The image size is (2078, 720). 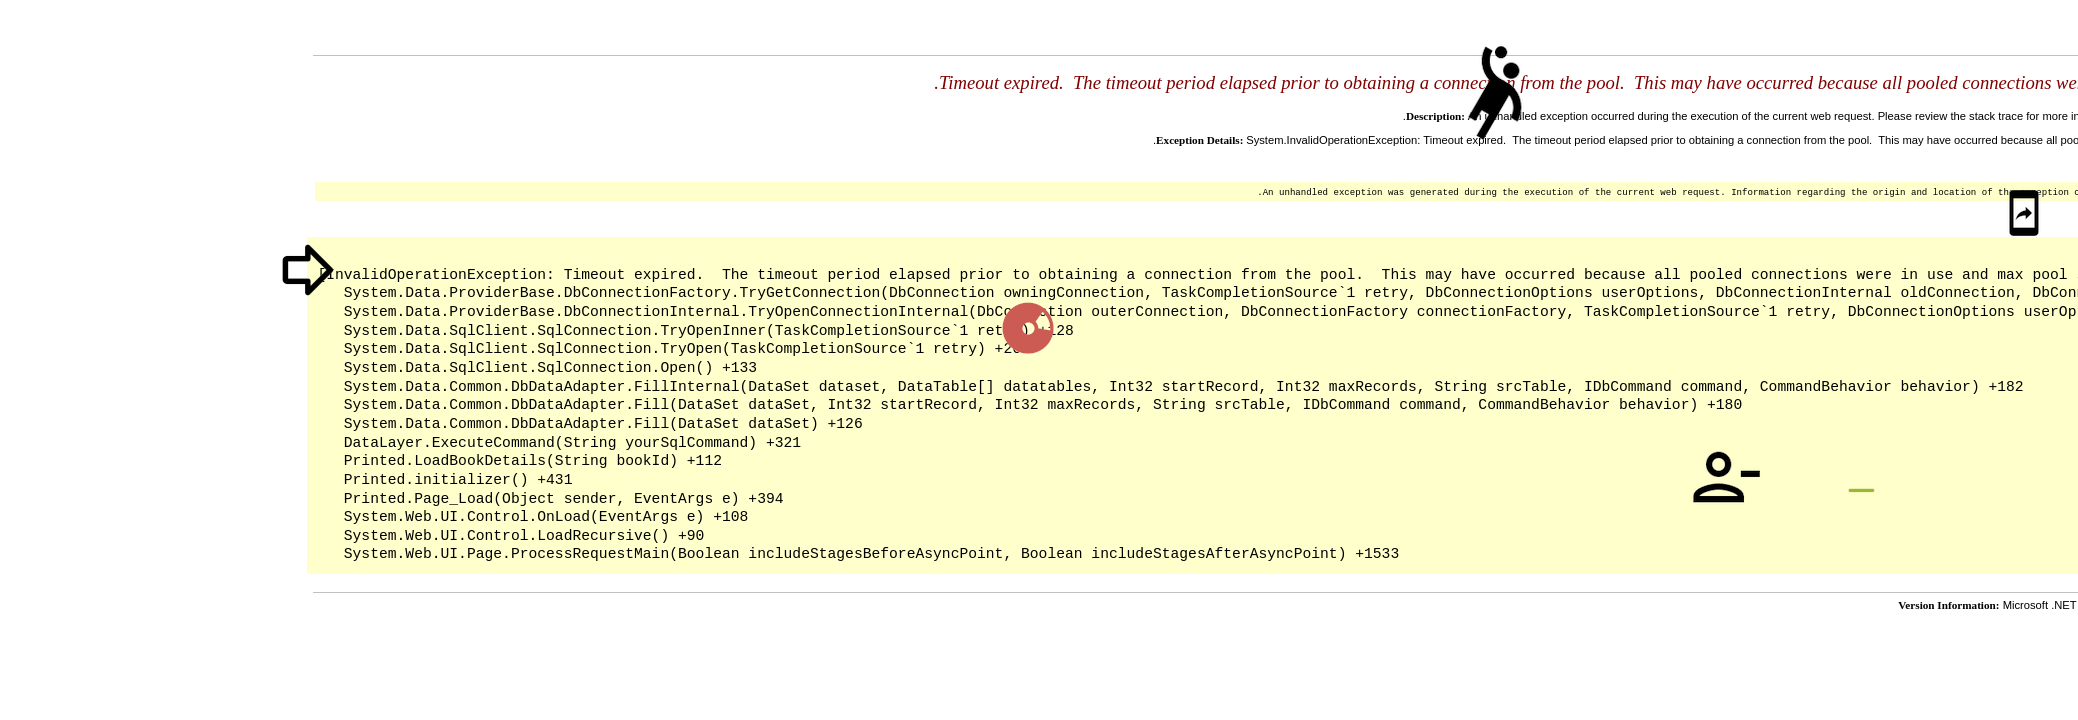 What do you see at coordinates (306, 270) in the screenshot?
I see `go forward or proceed to the next step` at bounding box center [306, 270].